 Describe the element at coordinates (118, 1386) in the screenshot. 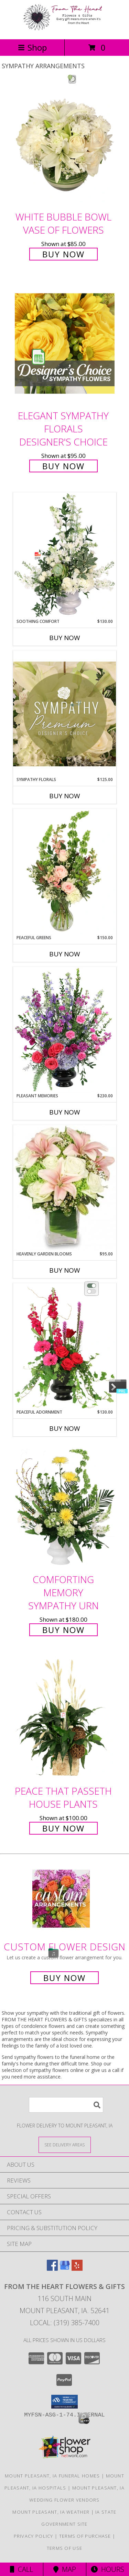

I see `open windows terminal preview app` at that location.